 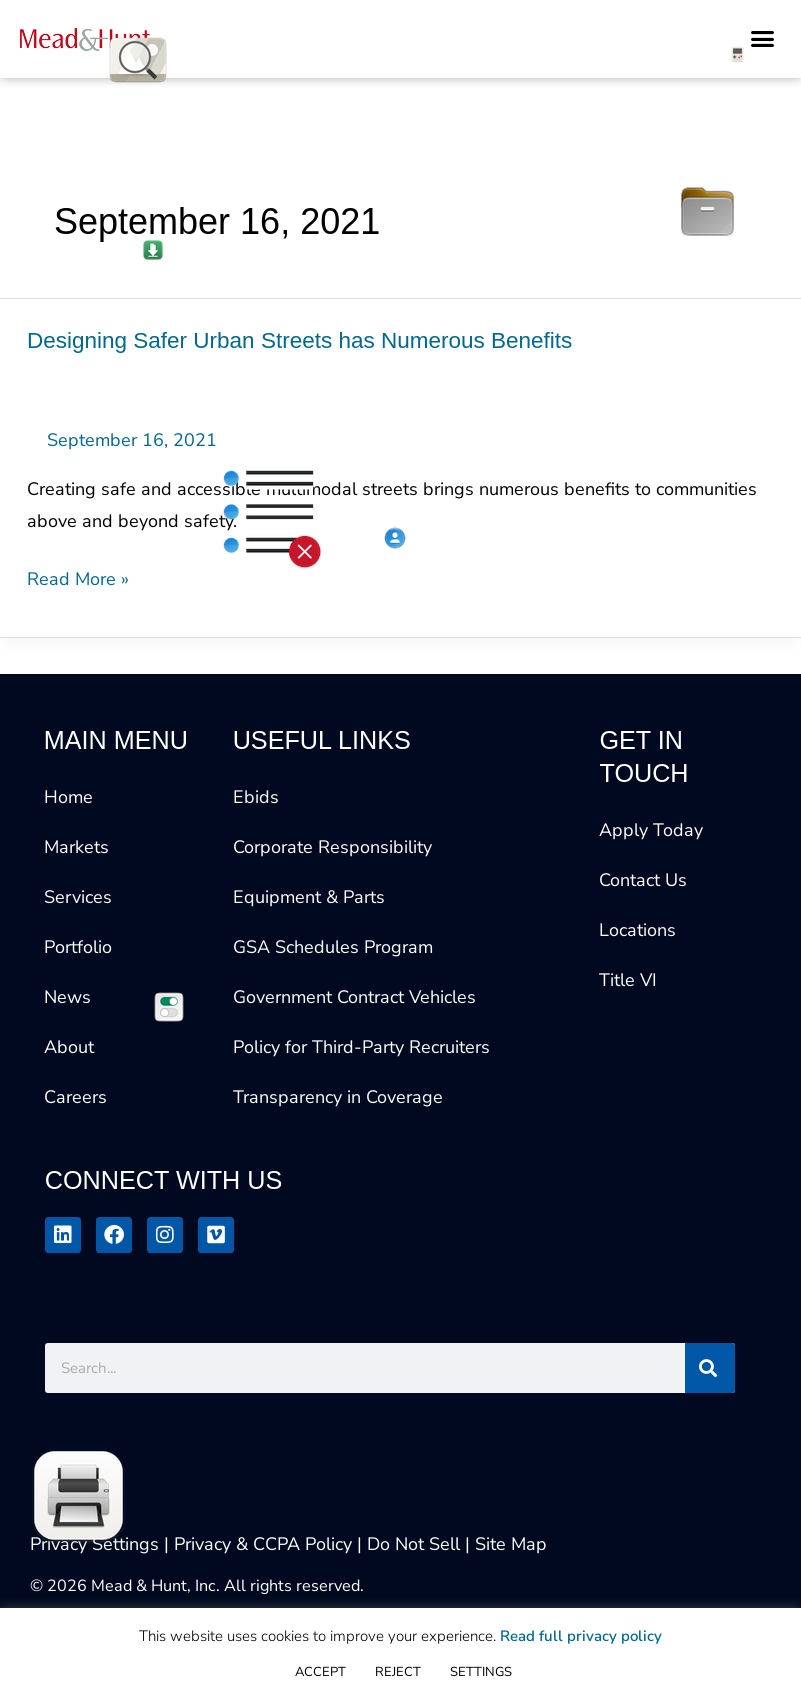 I want to click on download videos from YouTube for offline viewing, so click(x=153, y=250).